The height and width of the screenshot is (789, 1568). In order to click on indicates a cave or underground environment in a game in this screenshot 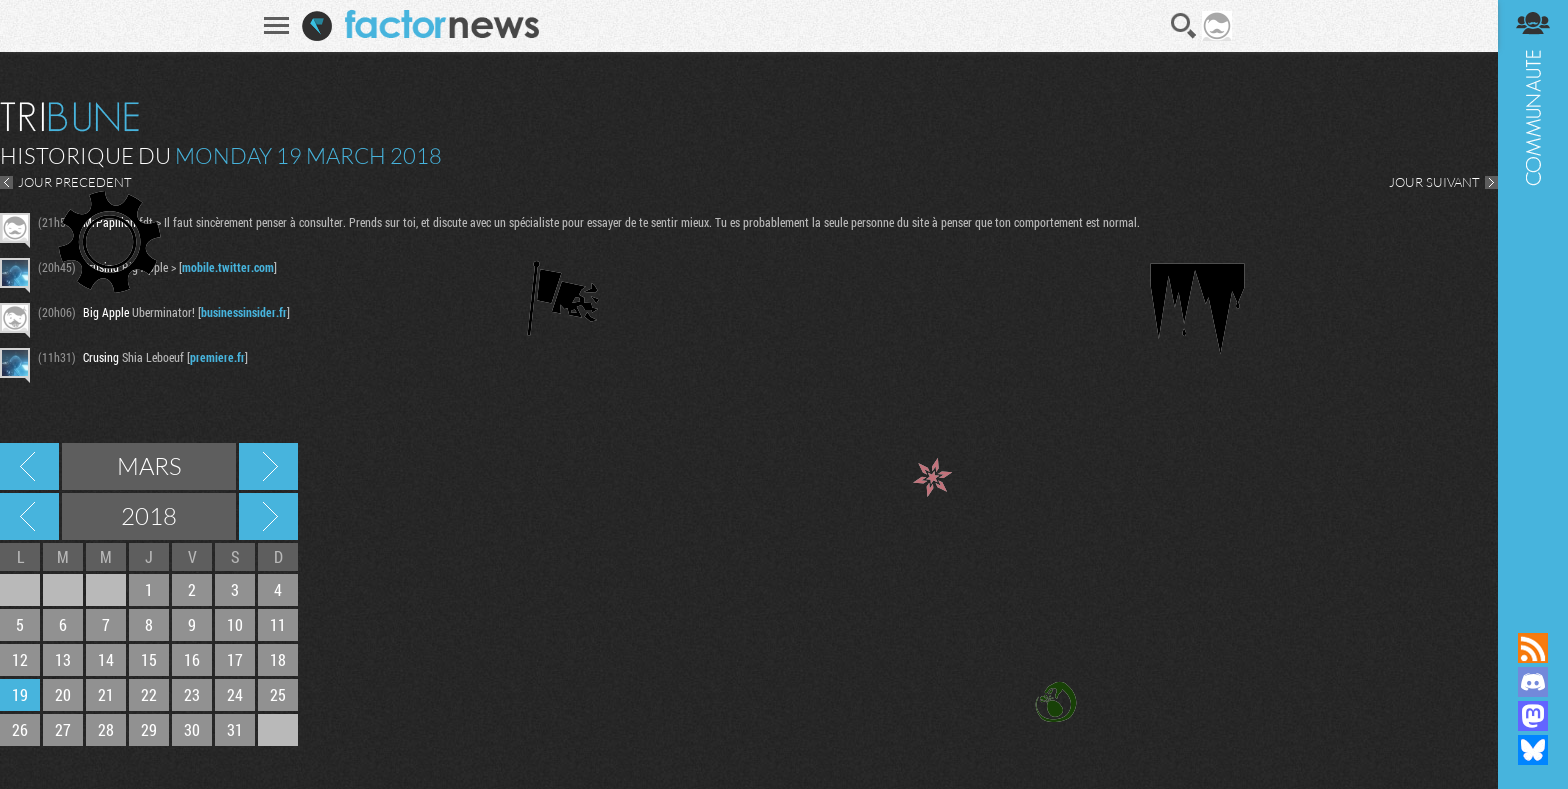, I will do `click(1197, 310)`.